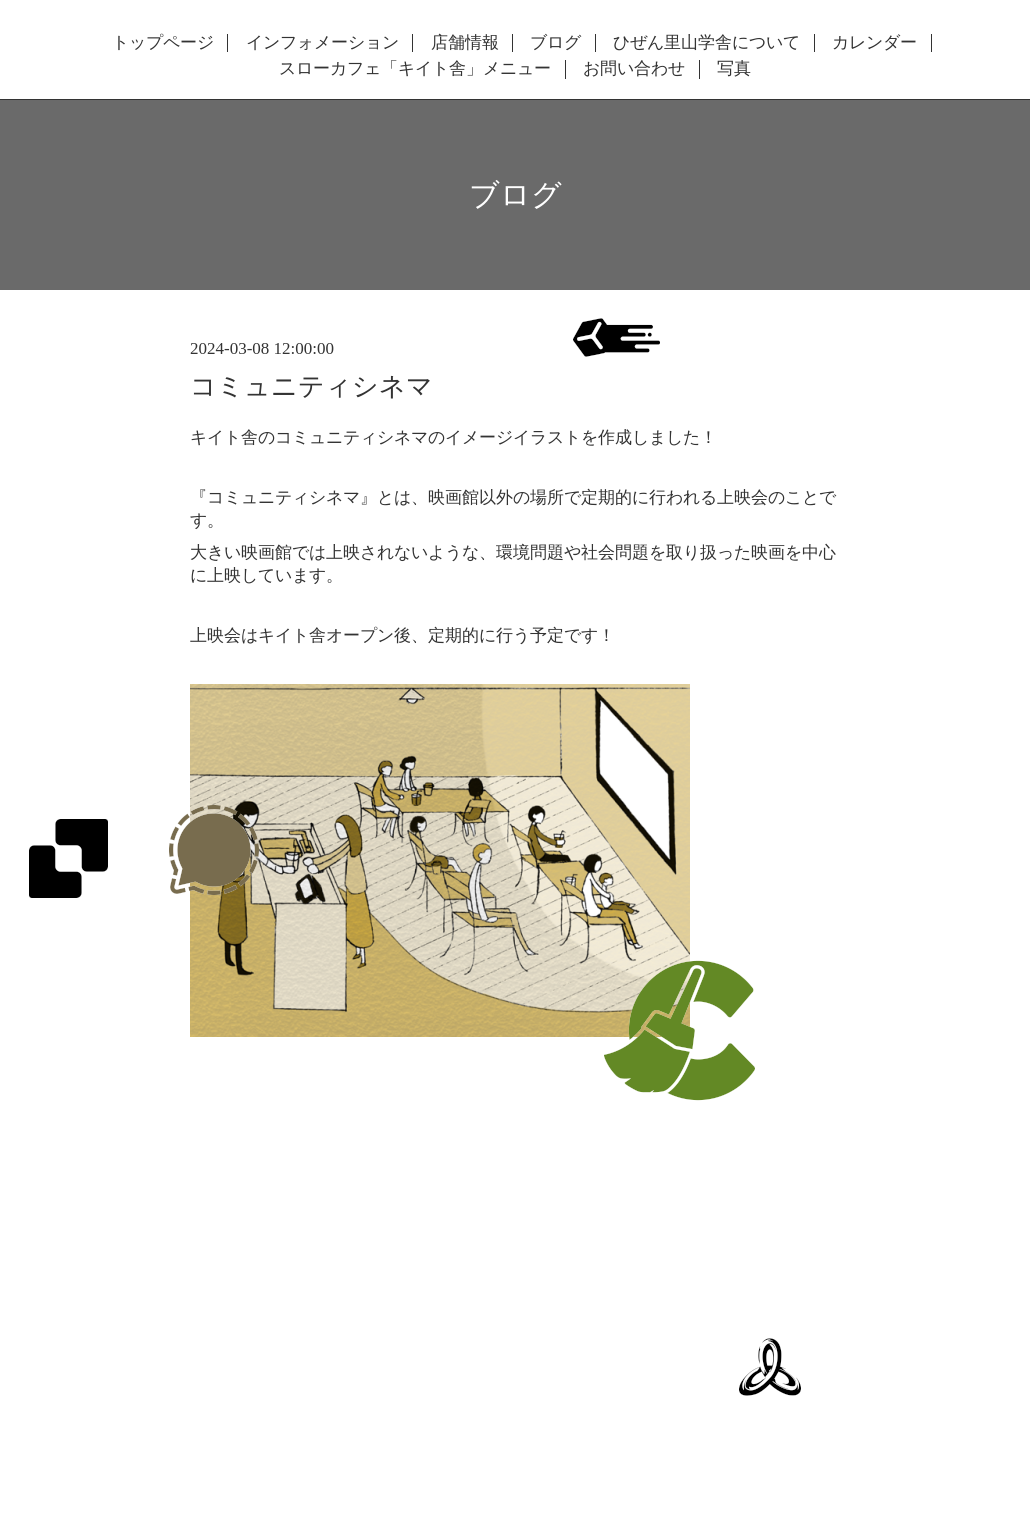  What do you see at coordinates (616, 337) in the screenshot?
I see `velocity app or service logo` at bounding box center [616, 337].